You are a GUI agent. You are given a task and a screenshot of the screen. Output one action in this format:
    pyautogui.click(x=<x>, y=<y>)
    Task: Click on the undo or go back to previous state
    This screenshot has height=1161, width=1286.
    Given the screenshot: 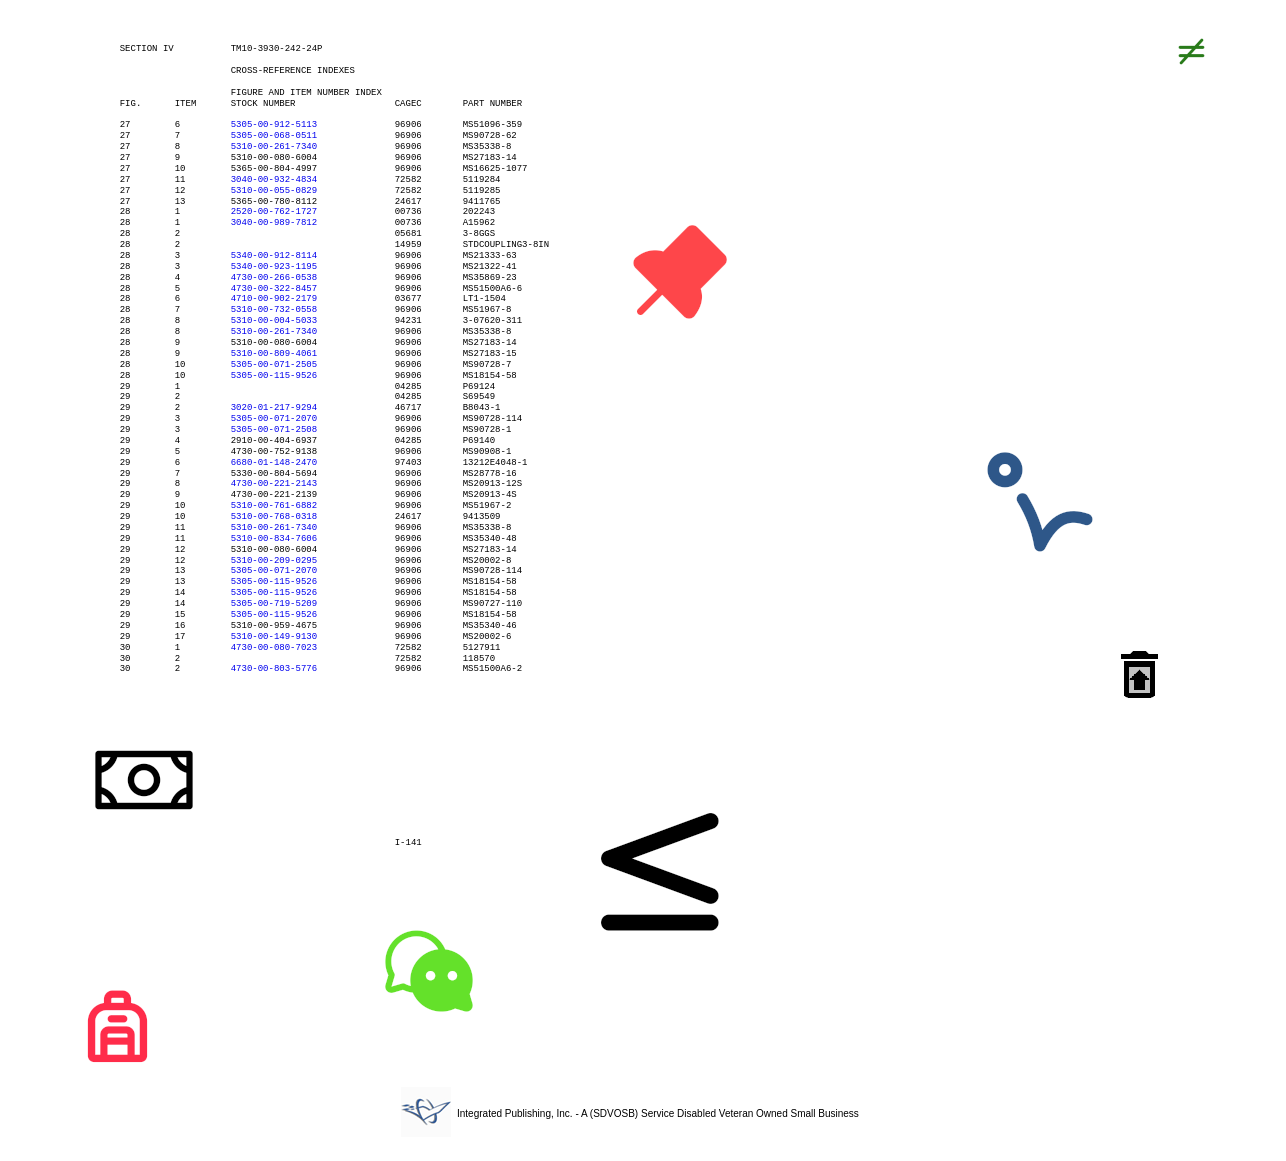 What is the action you would take?
    pyautogui.click(x=1040, y=499)
    